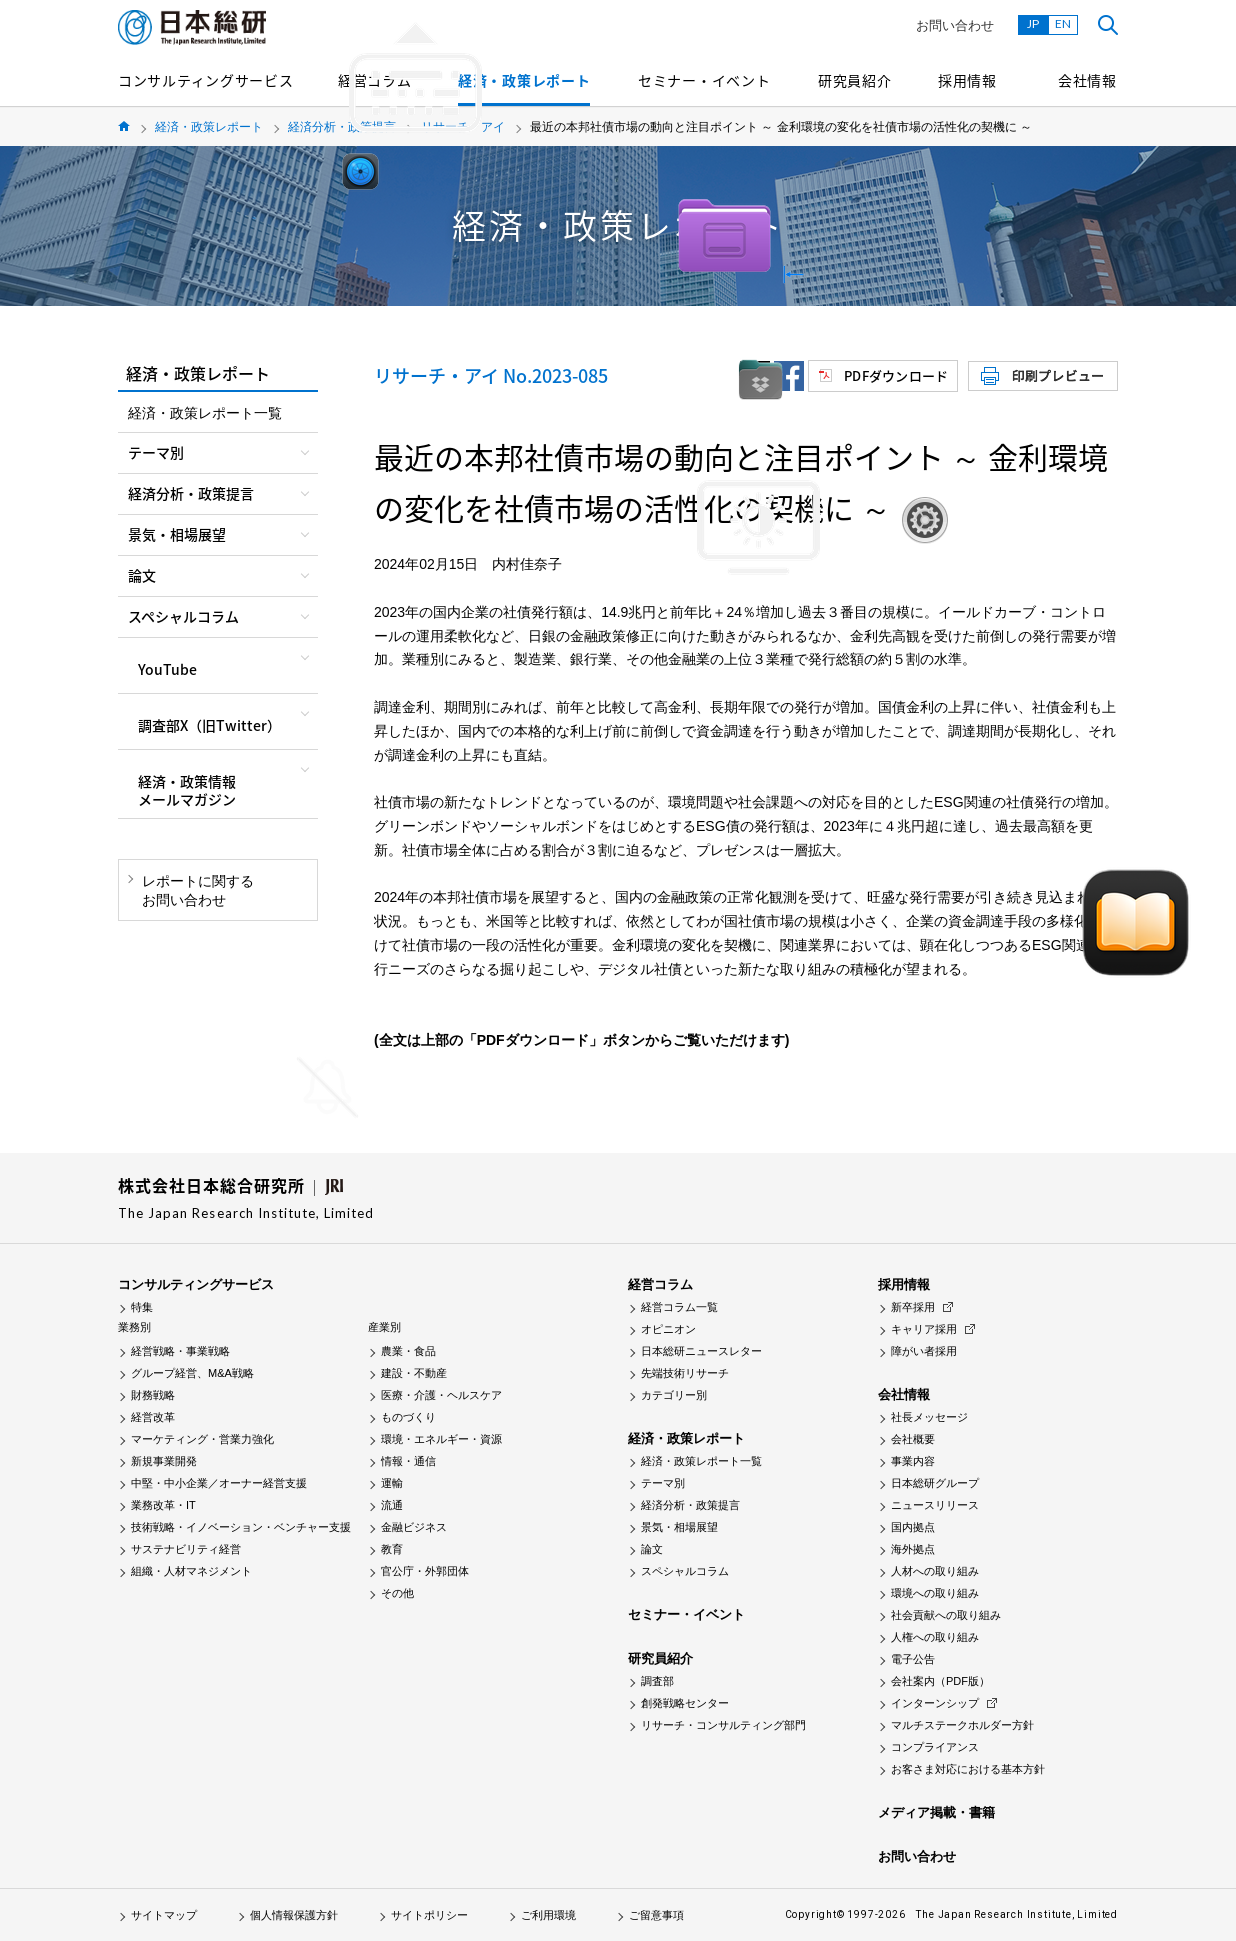 The width and height of the screenshot is (1236, 1941). Describe the element at coordinates (793, 274) in the screenshot. I see `go to the first item in a list or sequence` at that location.